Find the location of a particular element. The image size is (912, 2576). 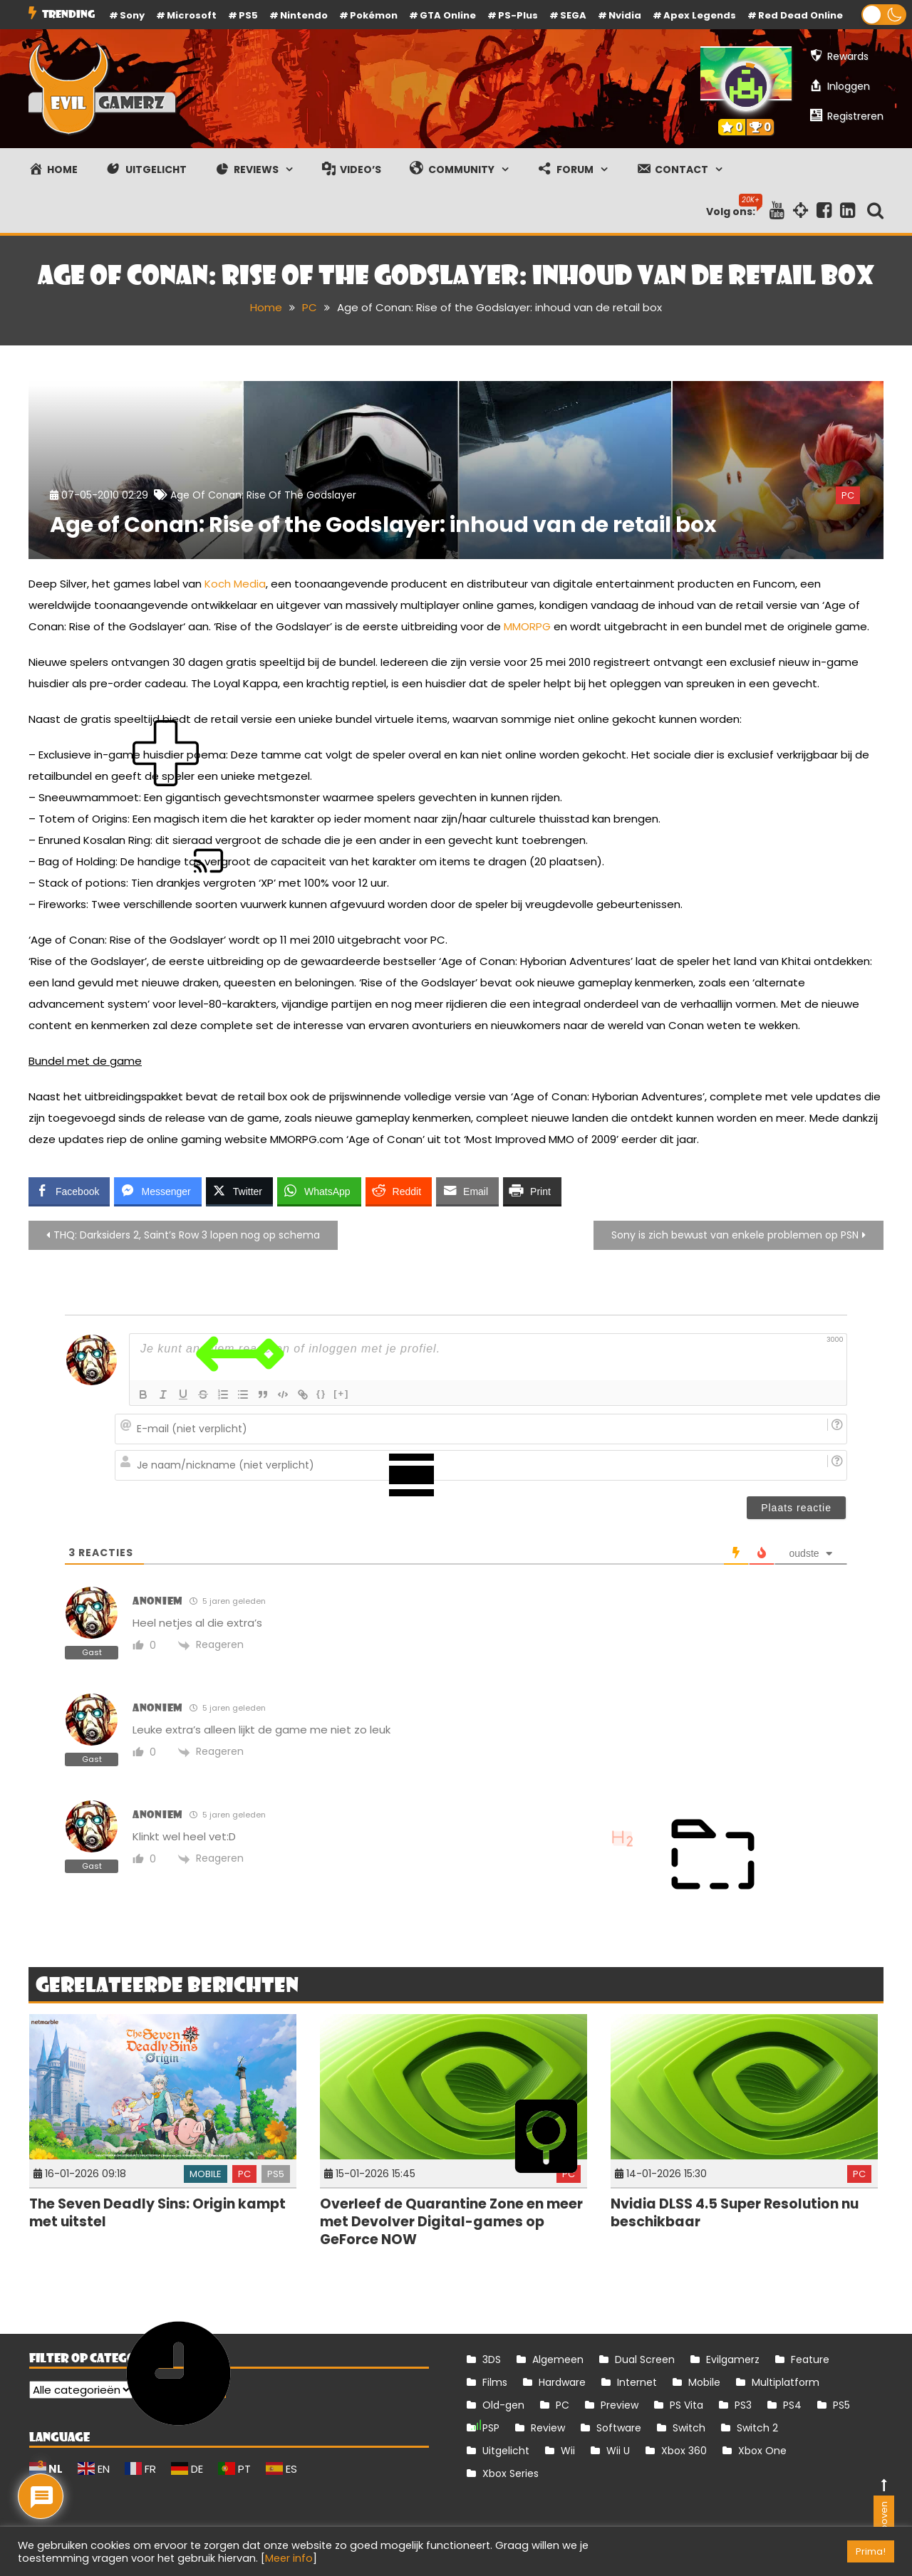

cast media to a nearby device is located at coordinates (208, 860).